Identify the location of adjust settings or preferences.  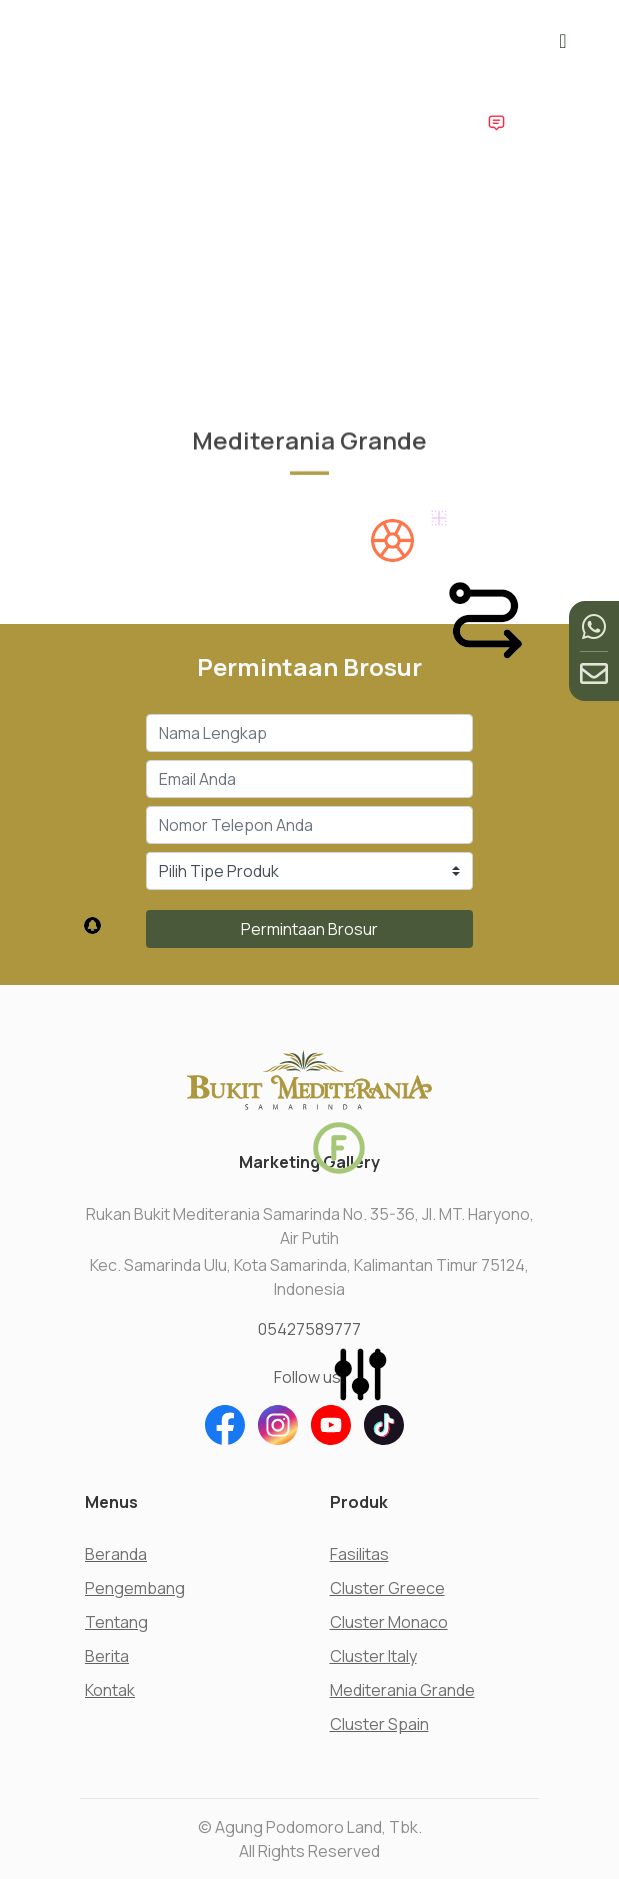
(360, 1374).